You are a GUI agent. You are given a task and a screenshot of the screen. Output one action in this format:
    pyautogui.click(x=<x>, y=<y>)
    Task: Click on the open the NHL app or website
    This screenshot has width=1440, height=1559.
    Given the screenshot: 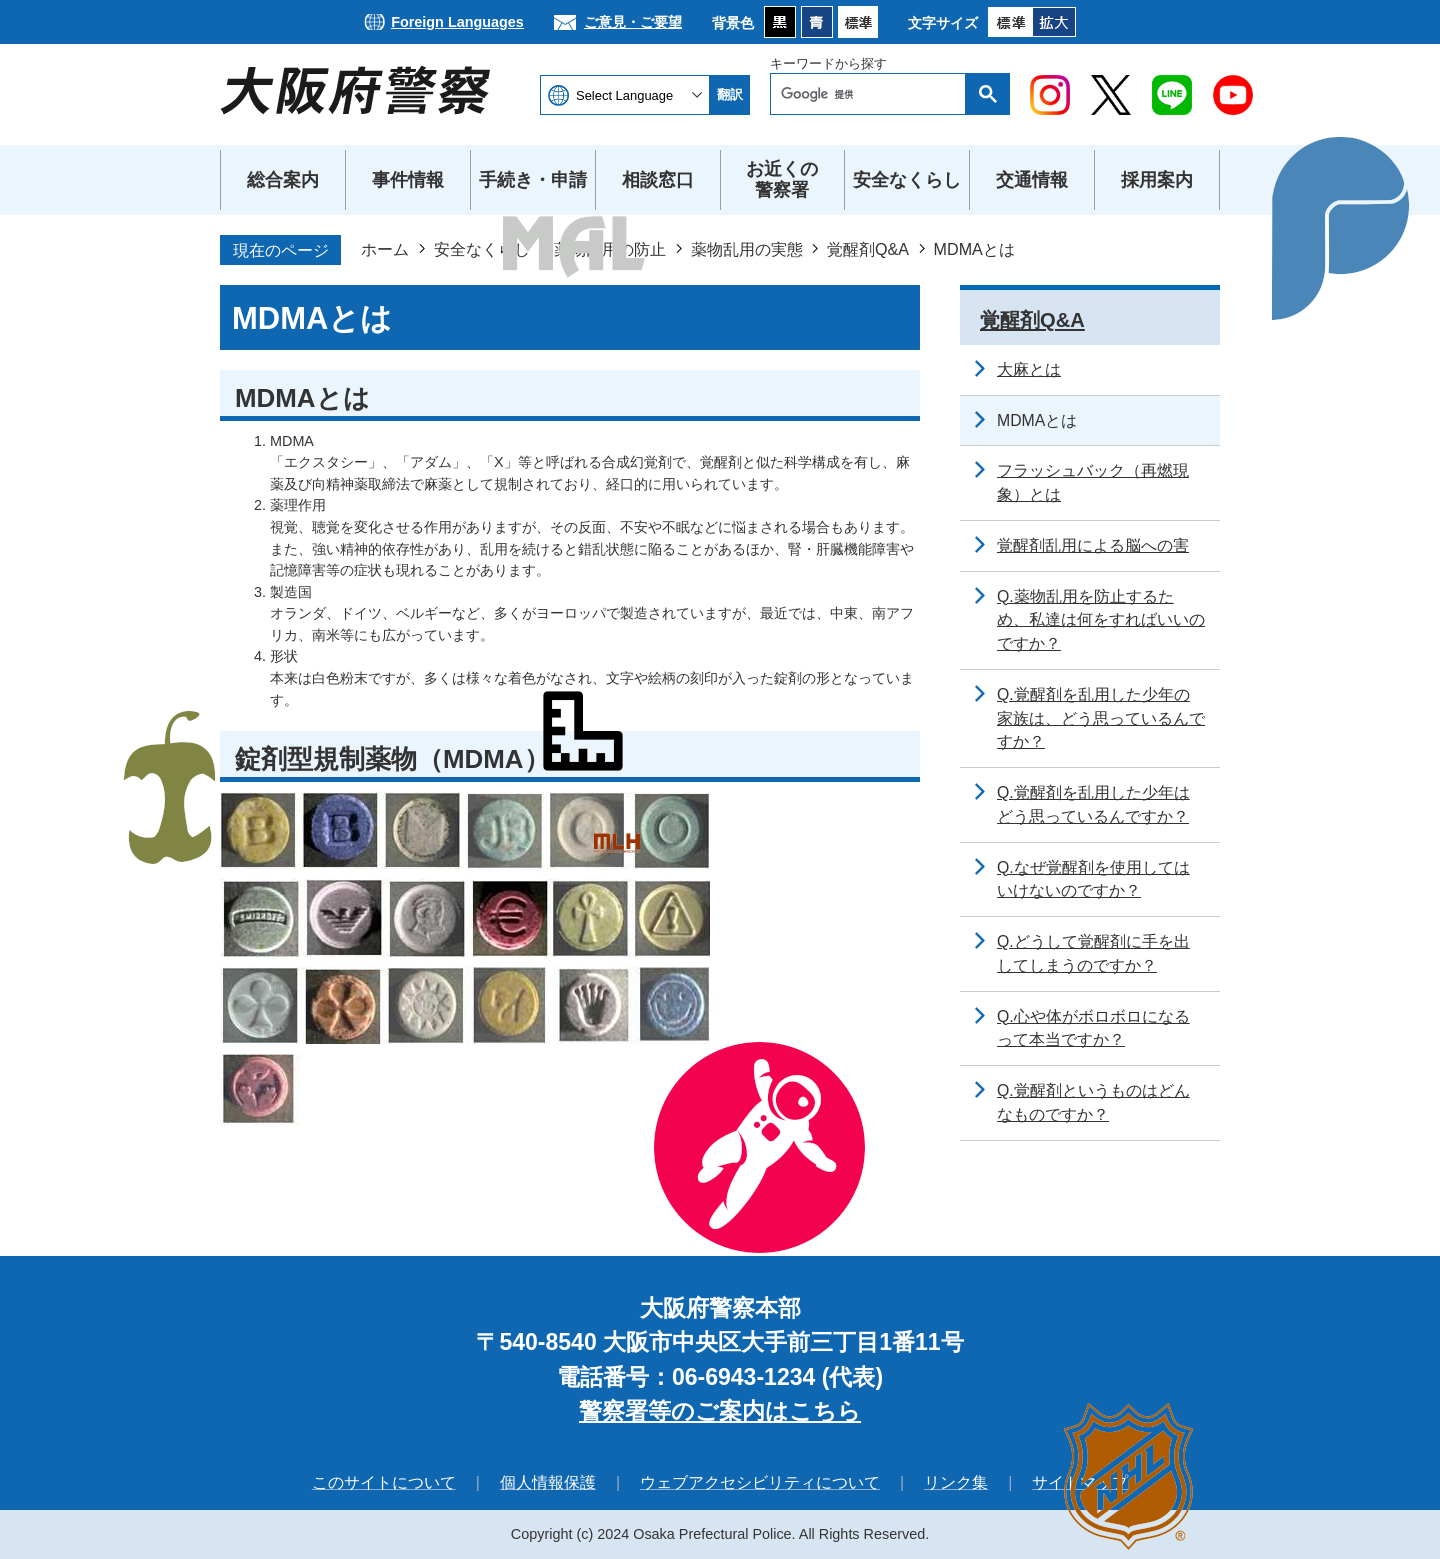 What is the action you would take?
    pyautogui.click(x=1128, y=1476)
    